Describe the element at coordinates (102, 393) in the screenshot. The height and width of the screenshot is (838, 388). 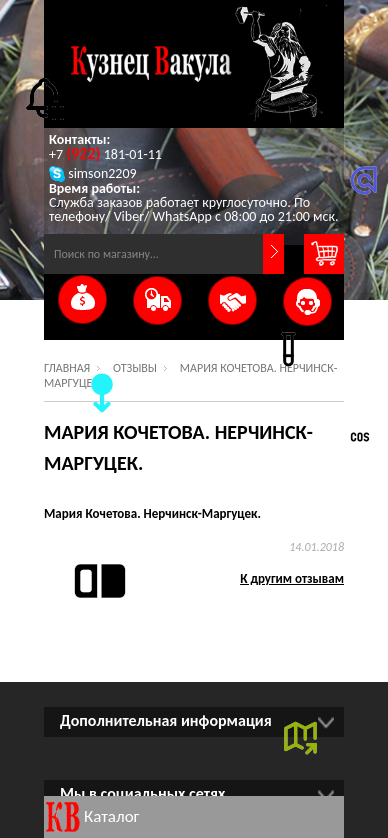
I see `swipe down to refresh or load content` at that location.